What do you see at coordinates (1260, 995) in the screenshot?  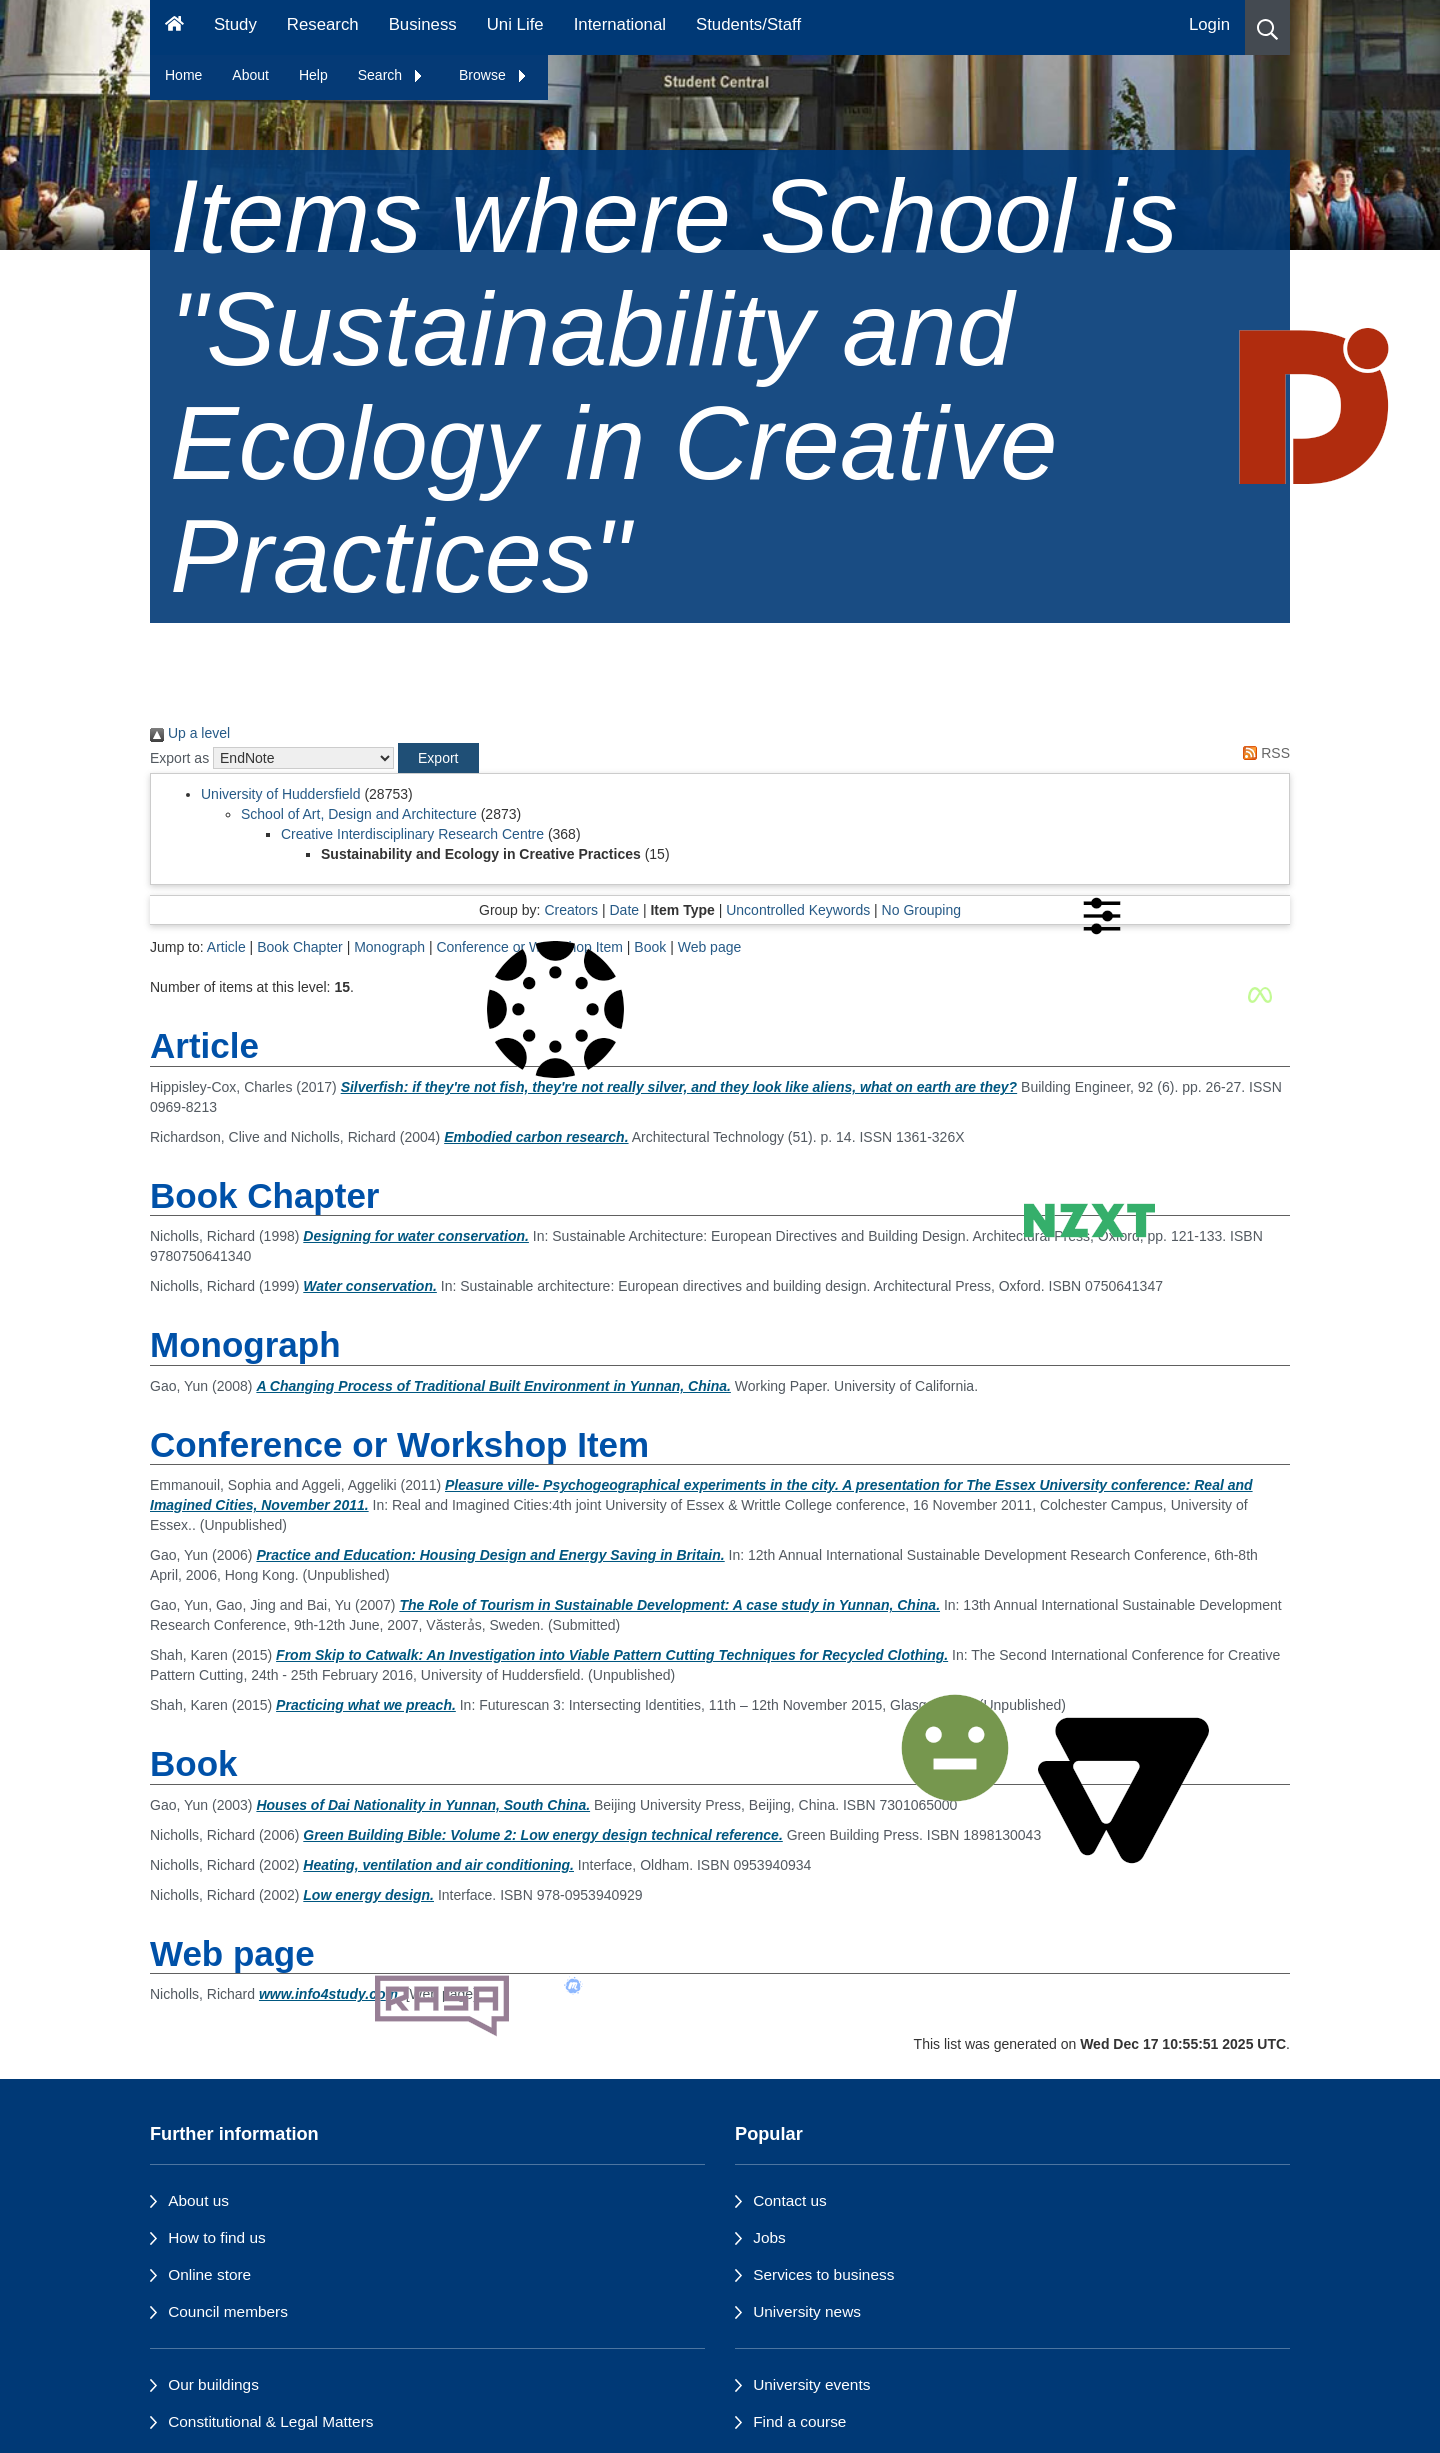 I see `Meta company logo` at bounding box center [1260, 995].